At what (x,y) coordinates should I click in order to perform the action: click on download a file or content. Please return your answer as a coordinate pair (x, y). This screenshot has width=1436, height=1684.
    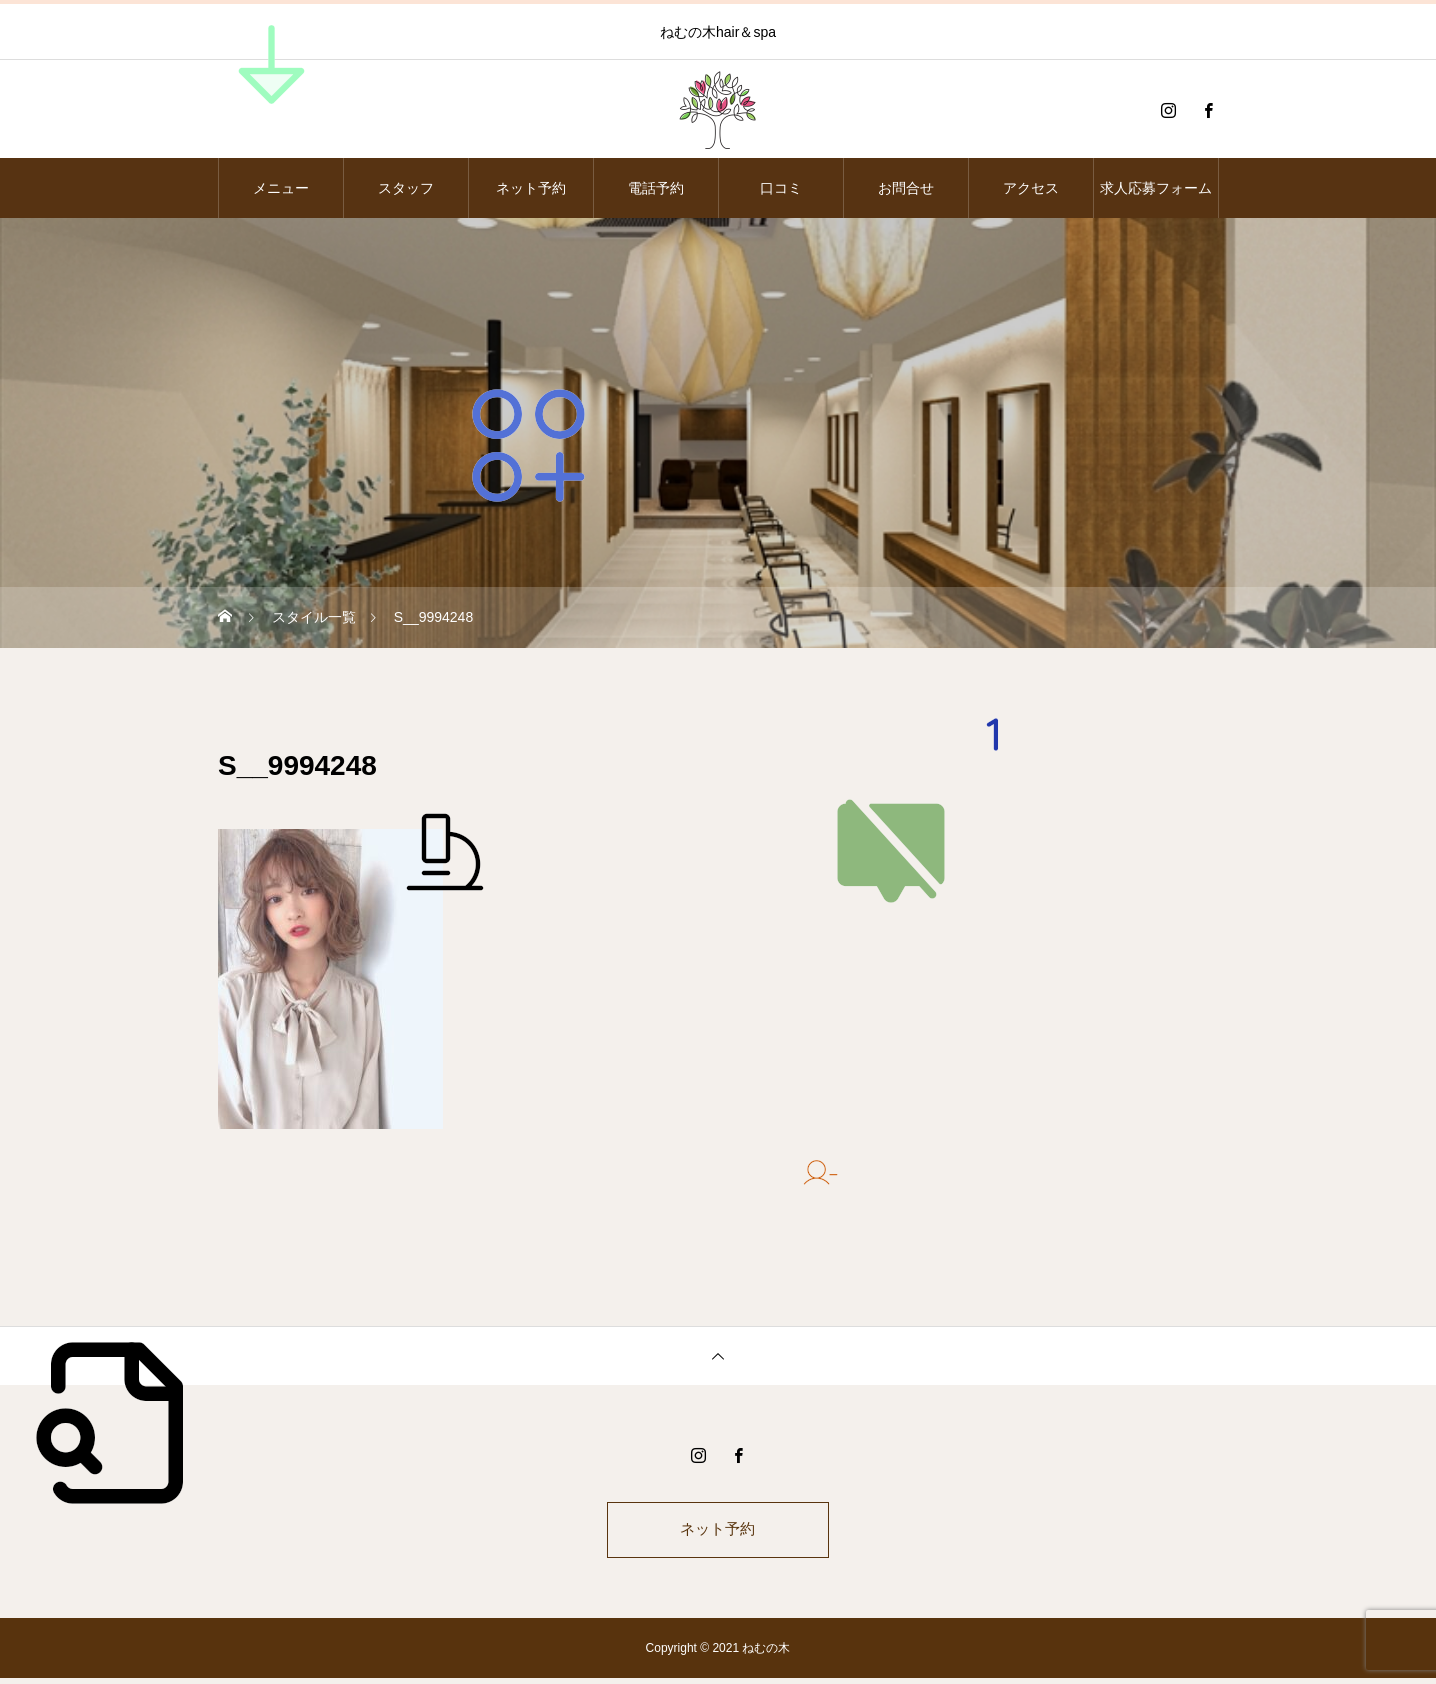
    Looking at the image, I should click on (271, 64).